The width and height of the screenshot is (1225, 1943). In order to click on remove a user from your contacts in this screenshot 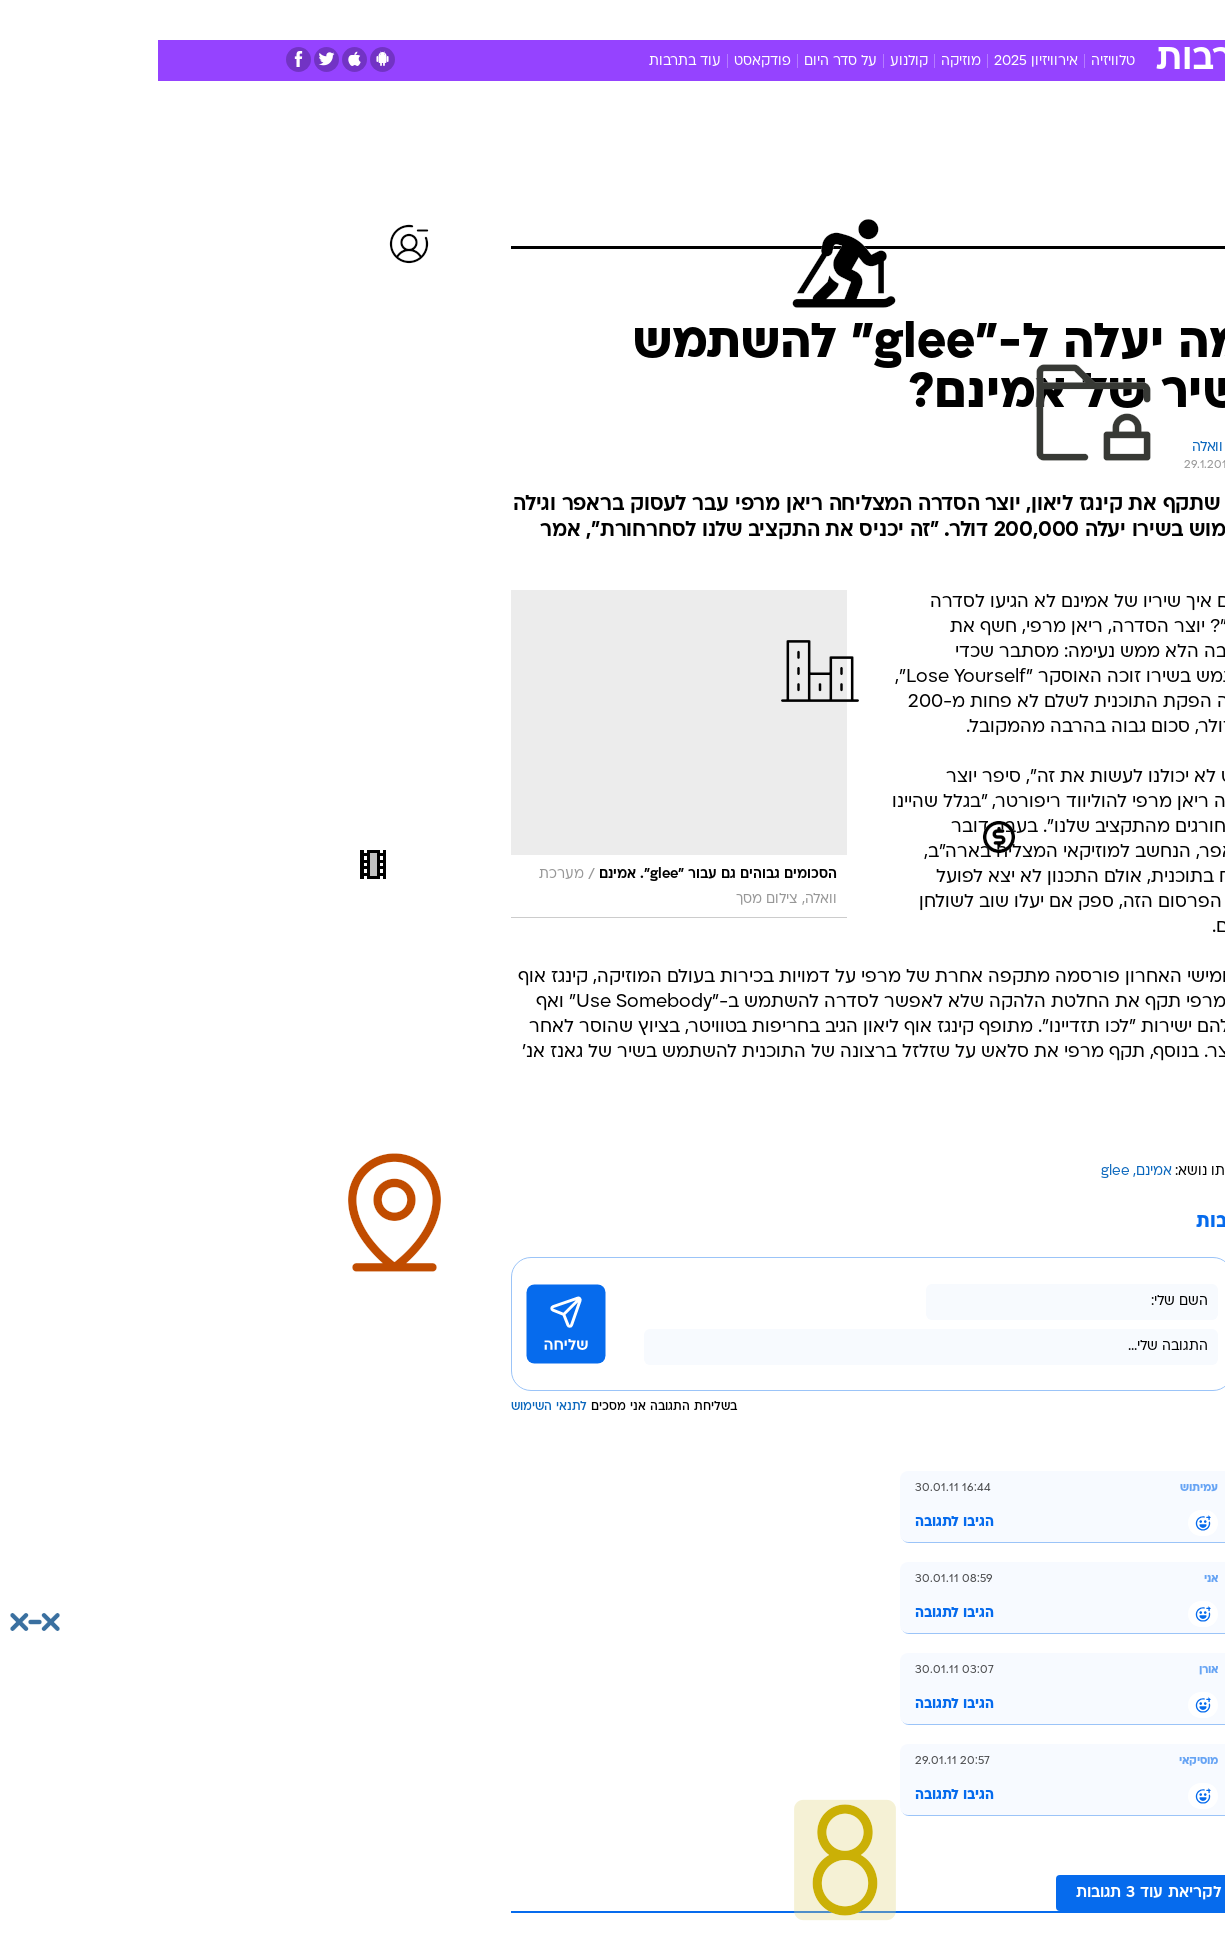, I will do `click(409, 244)`.